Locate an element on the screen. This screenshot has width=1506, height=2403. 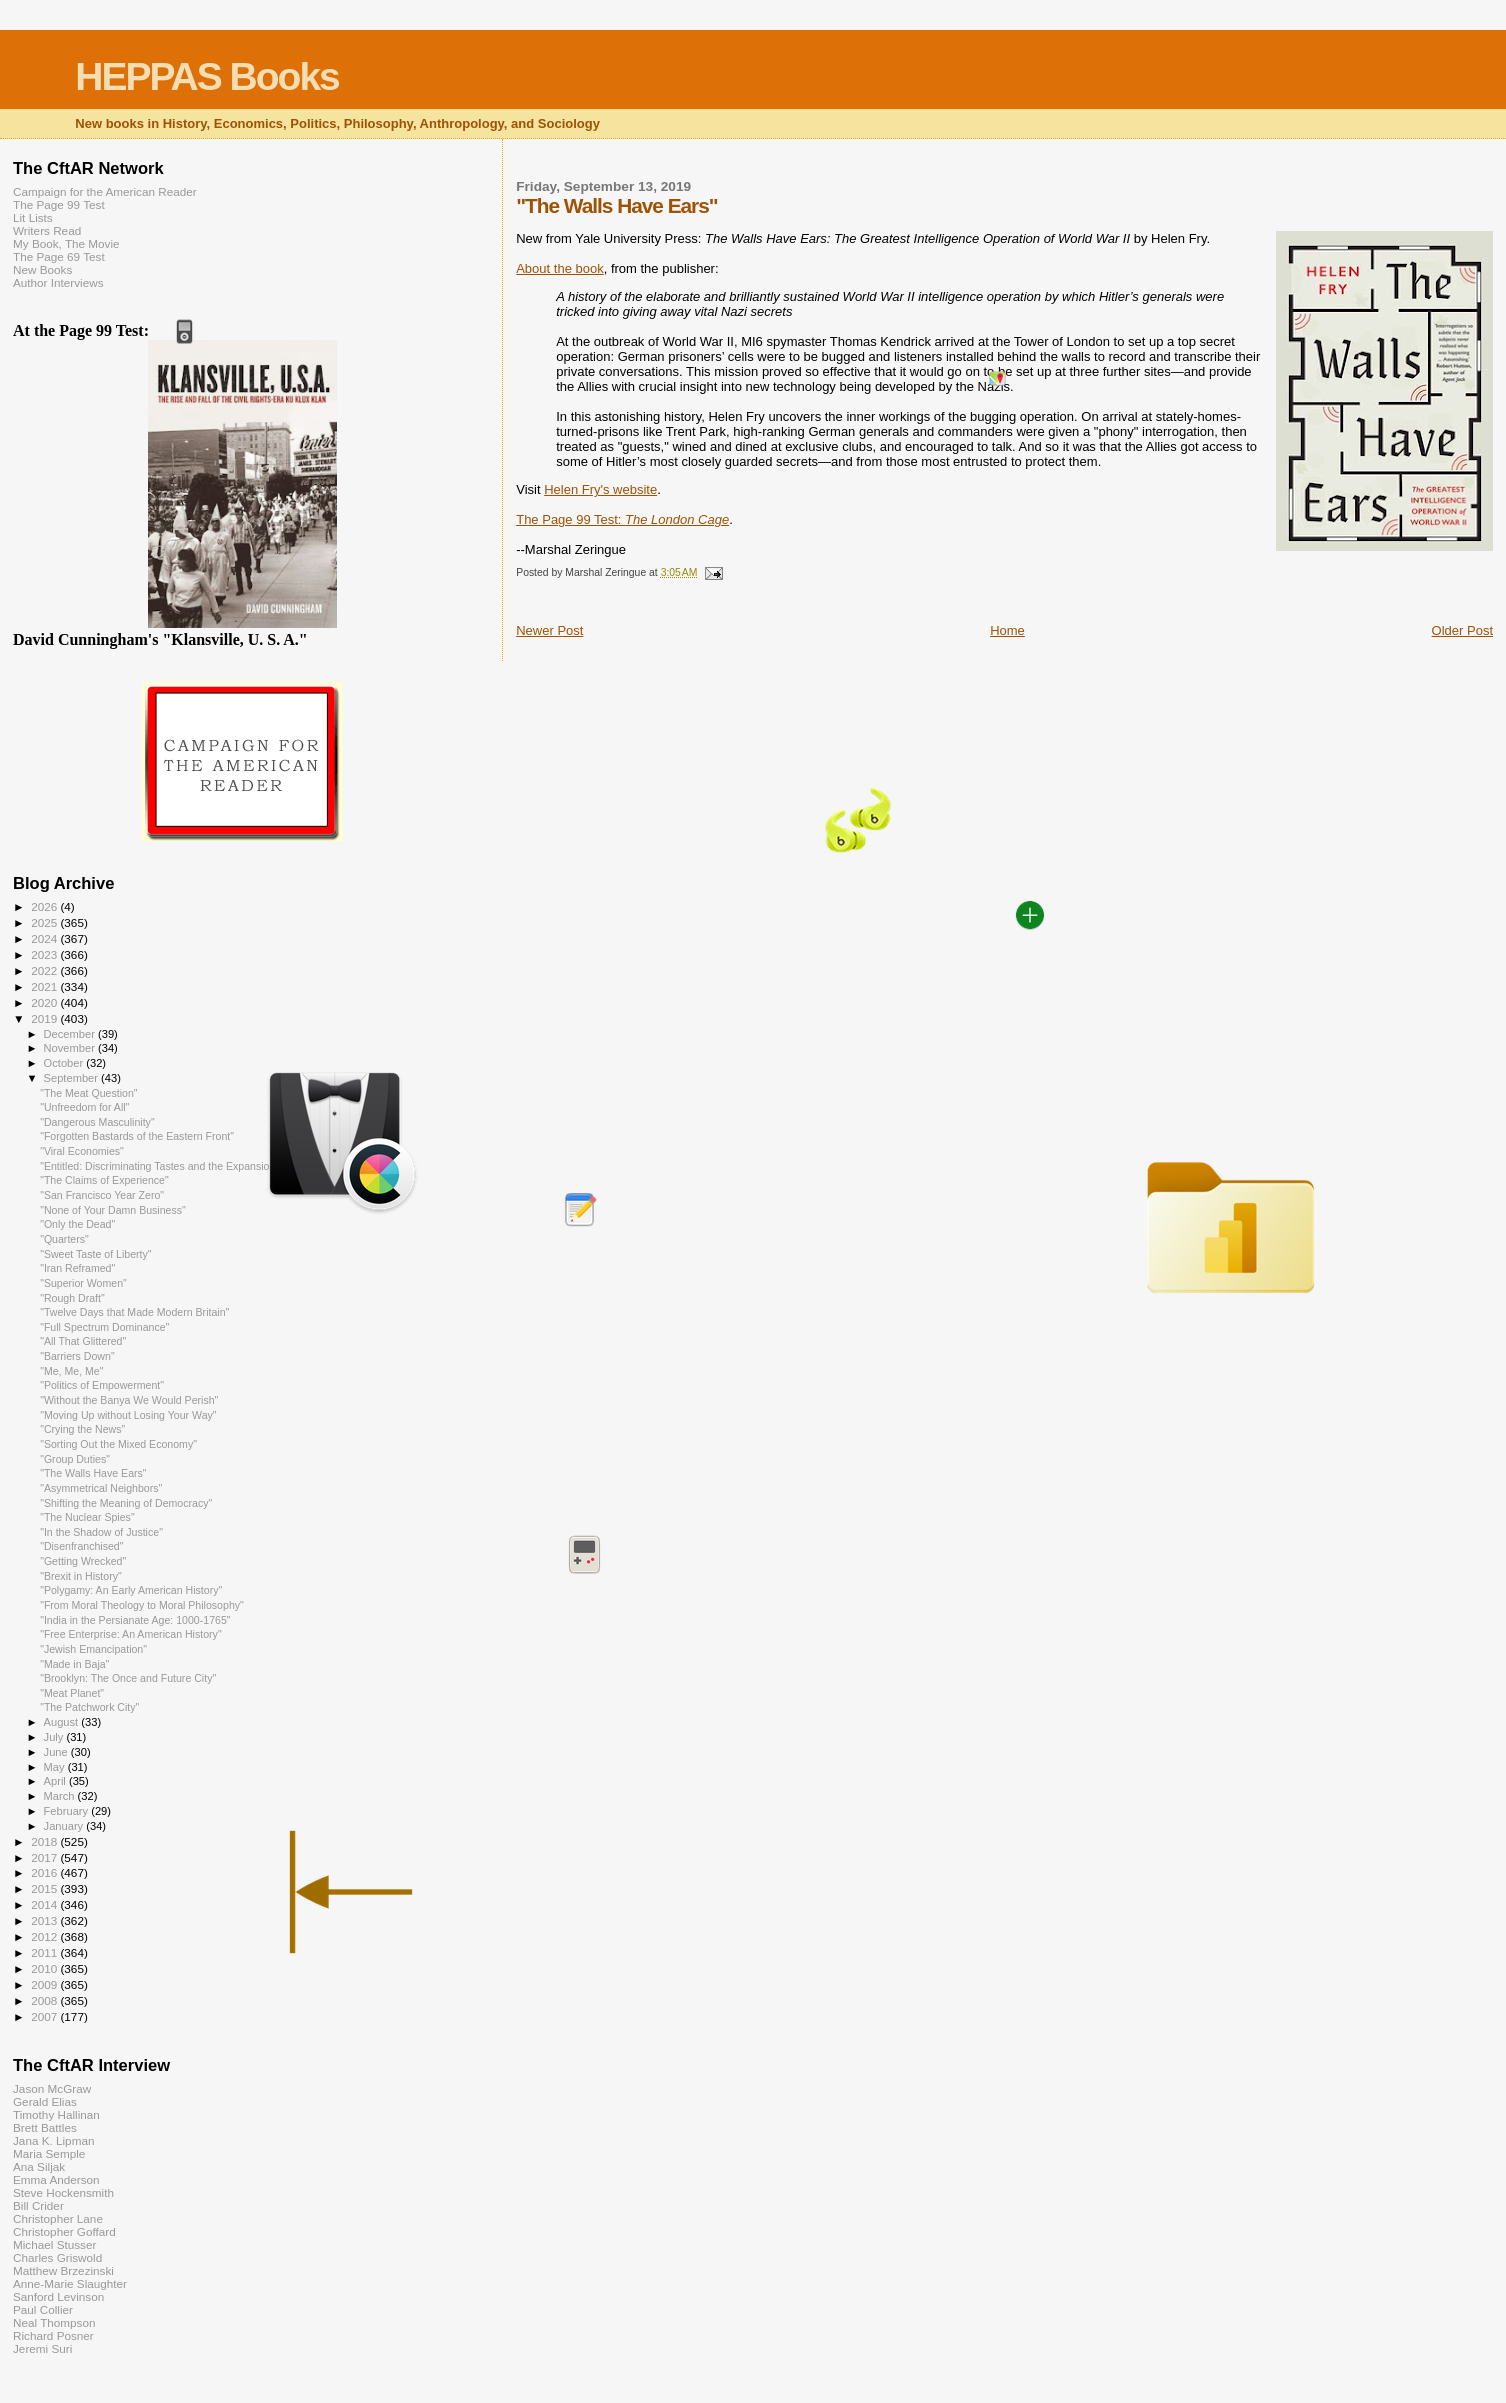
multimedia player device is located at coordinates (184, 331).